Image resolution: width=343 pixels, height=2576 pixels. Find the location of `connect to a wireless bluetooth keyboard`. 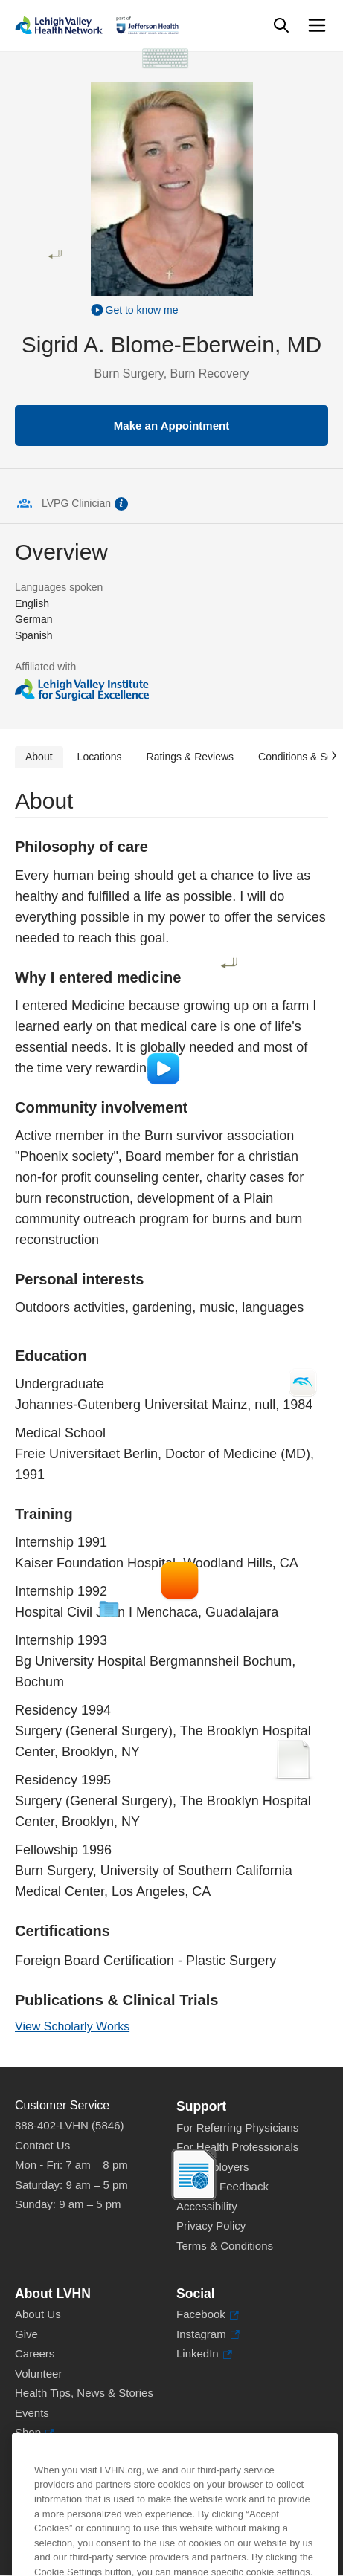

connect to a wireless bluetooth keyboard is located at coordinates (165, 58).